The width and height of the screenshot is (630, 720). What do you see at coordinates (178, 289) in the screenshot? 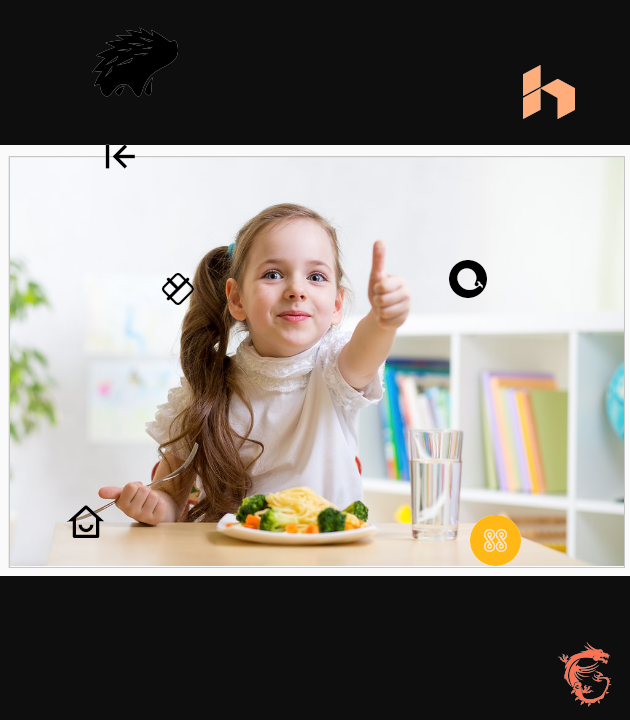
I see `open yabai tiling window manager` at bounding box center [178, 289].